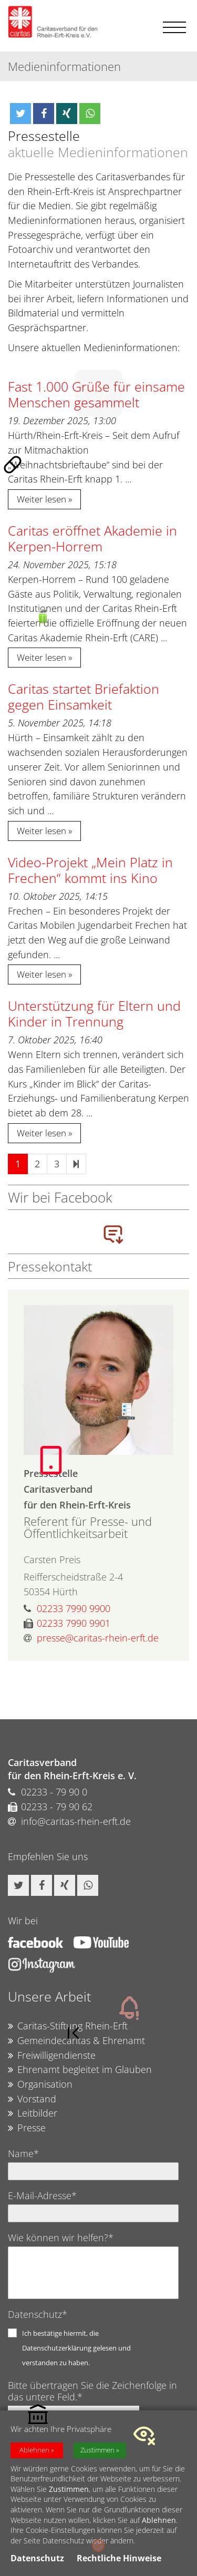 Image resolution: width=197 pixels, height=2576 pixels. What do you see at coordinates (43, 616) in the screenshot?
I see `view current battery level` at bounding box center [43, 616].